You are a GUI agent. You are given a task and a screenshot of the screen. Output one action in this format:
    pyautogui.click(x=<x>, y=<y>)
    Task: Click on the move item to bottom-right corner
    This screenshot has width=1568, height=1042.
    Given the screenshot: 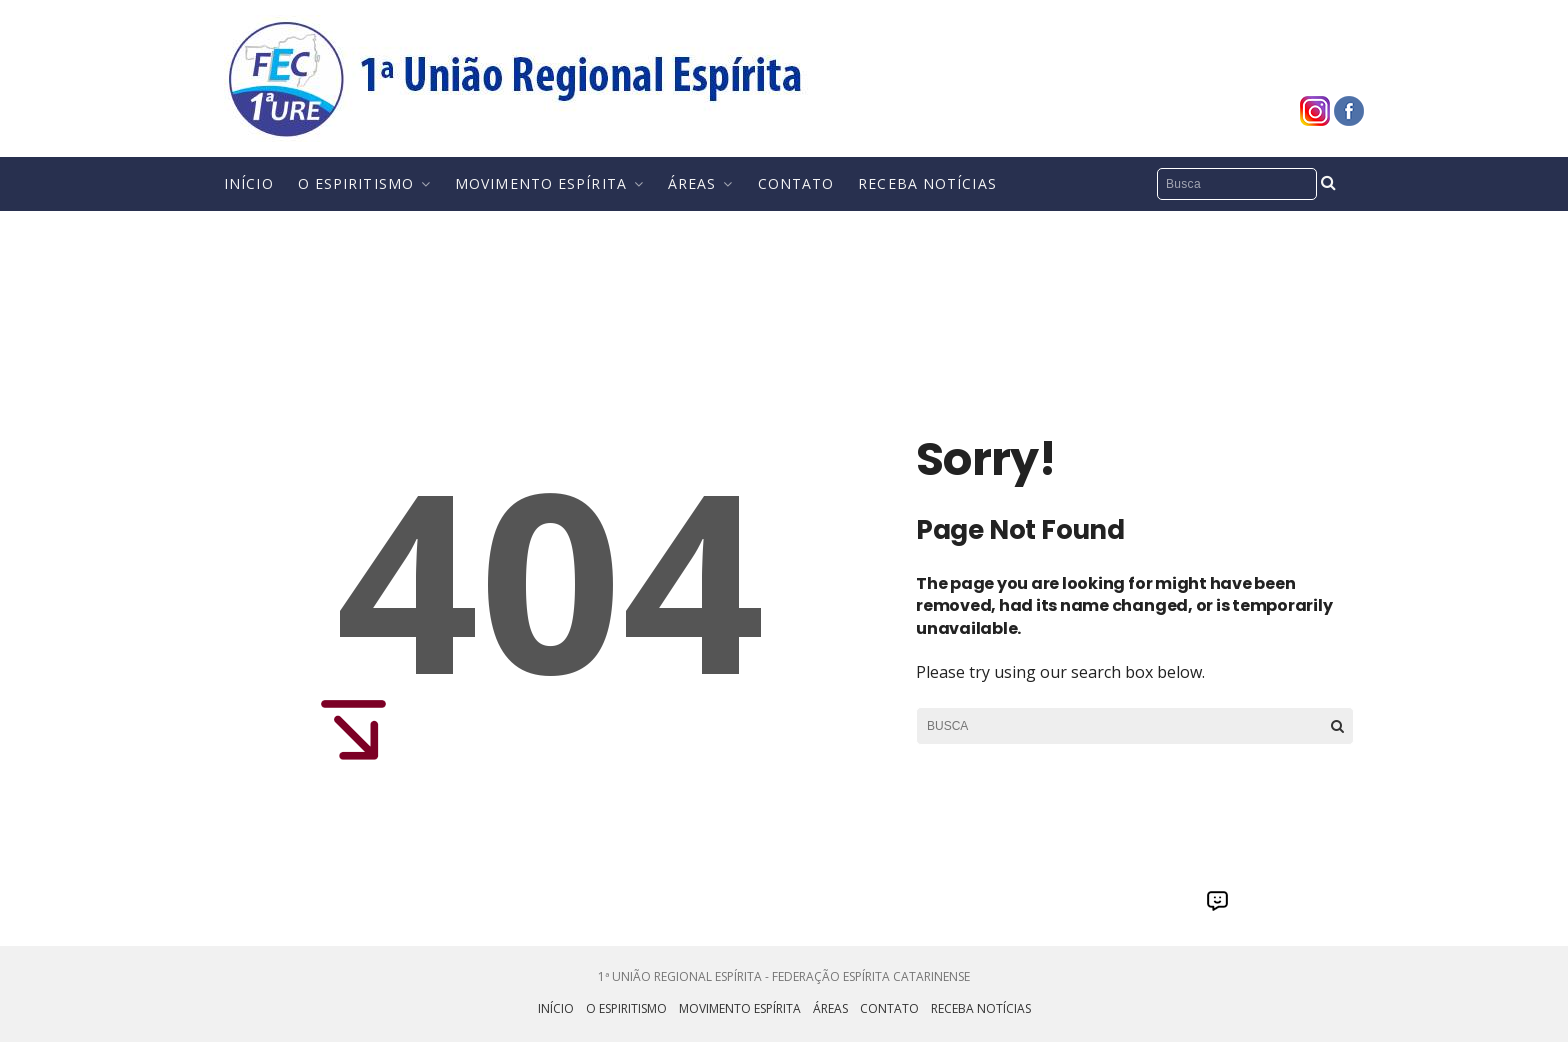 What is the action you would take?
    pyautogui.click(x=353, y=732)
    